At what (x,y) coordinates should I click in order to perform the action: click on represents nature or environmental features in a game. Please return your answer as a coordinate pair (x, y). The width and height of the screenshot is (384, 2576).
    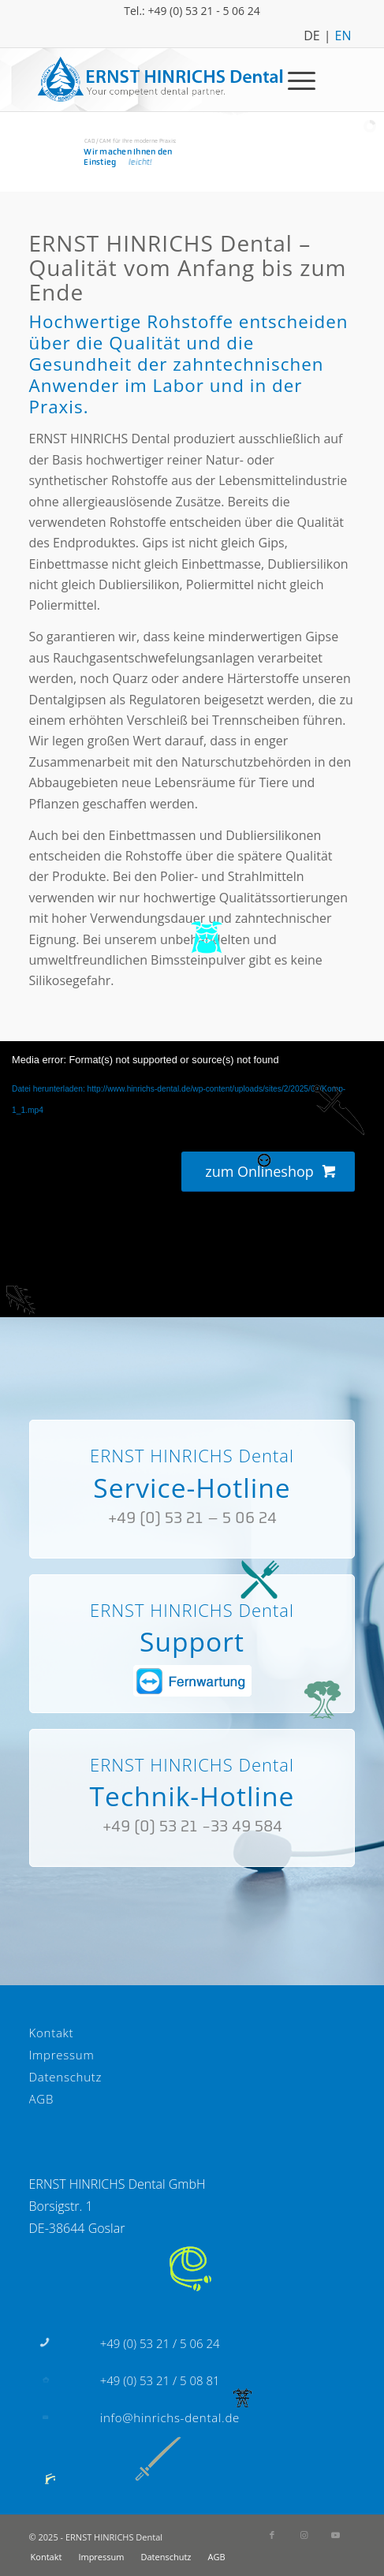
    Looking at the image, I should click on (322, 1700).